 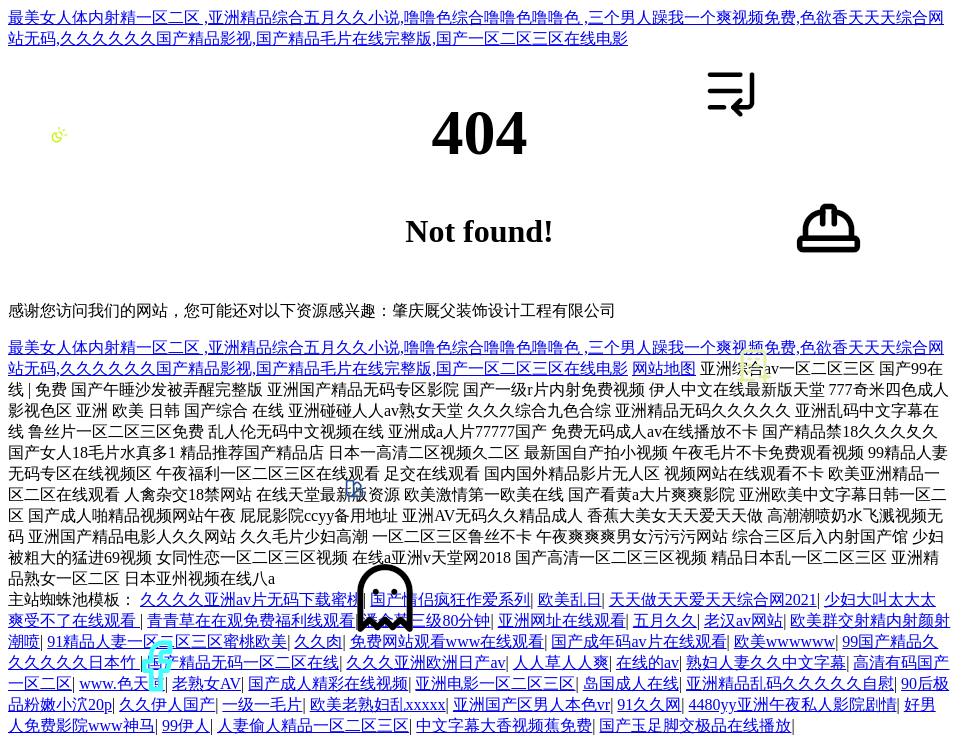 What do you see at coordinates (385, 598) in the screenshot?
I see `toggle incognito or ghost mode` at bounding box center [385, 598].